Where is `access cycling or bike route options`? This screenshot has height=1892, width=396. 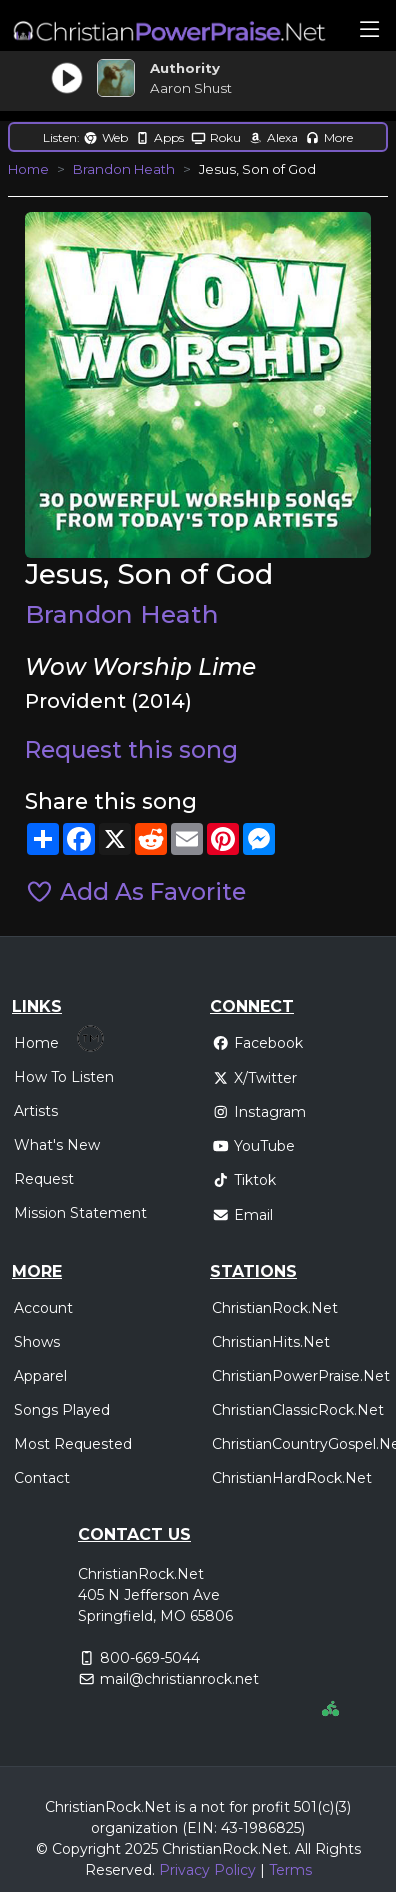 access cycling or bike route options is located at coordinates (330, 1708).